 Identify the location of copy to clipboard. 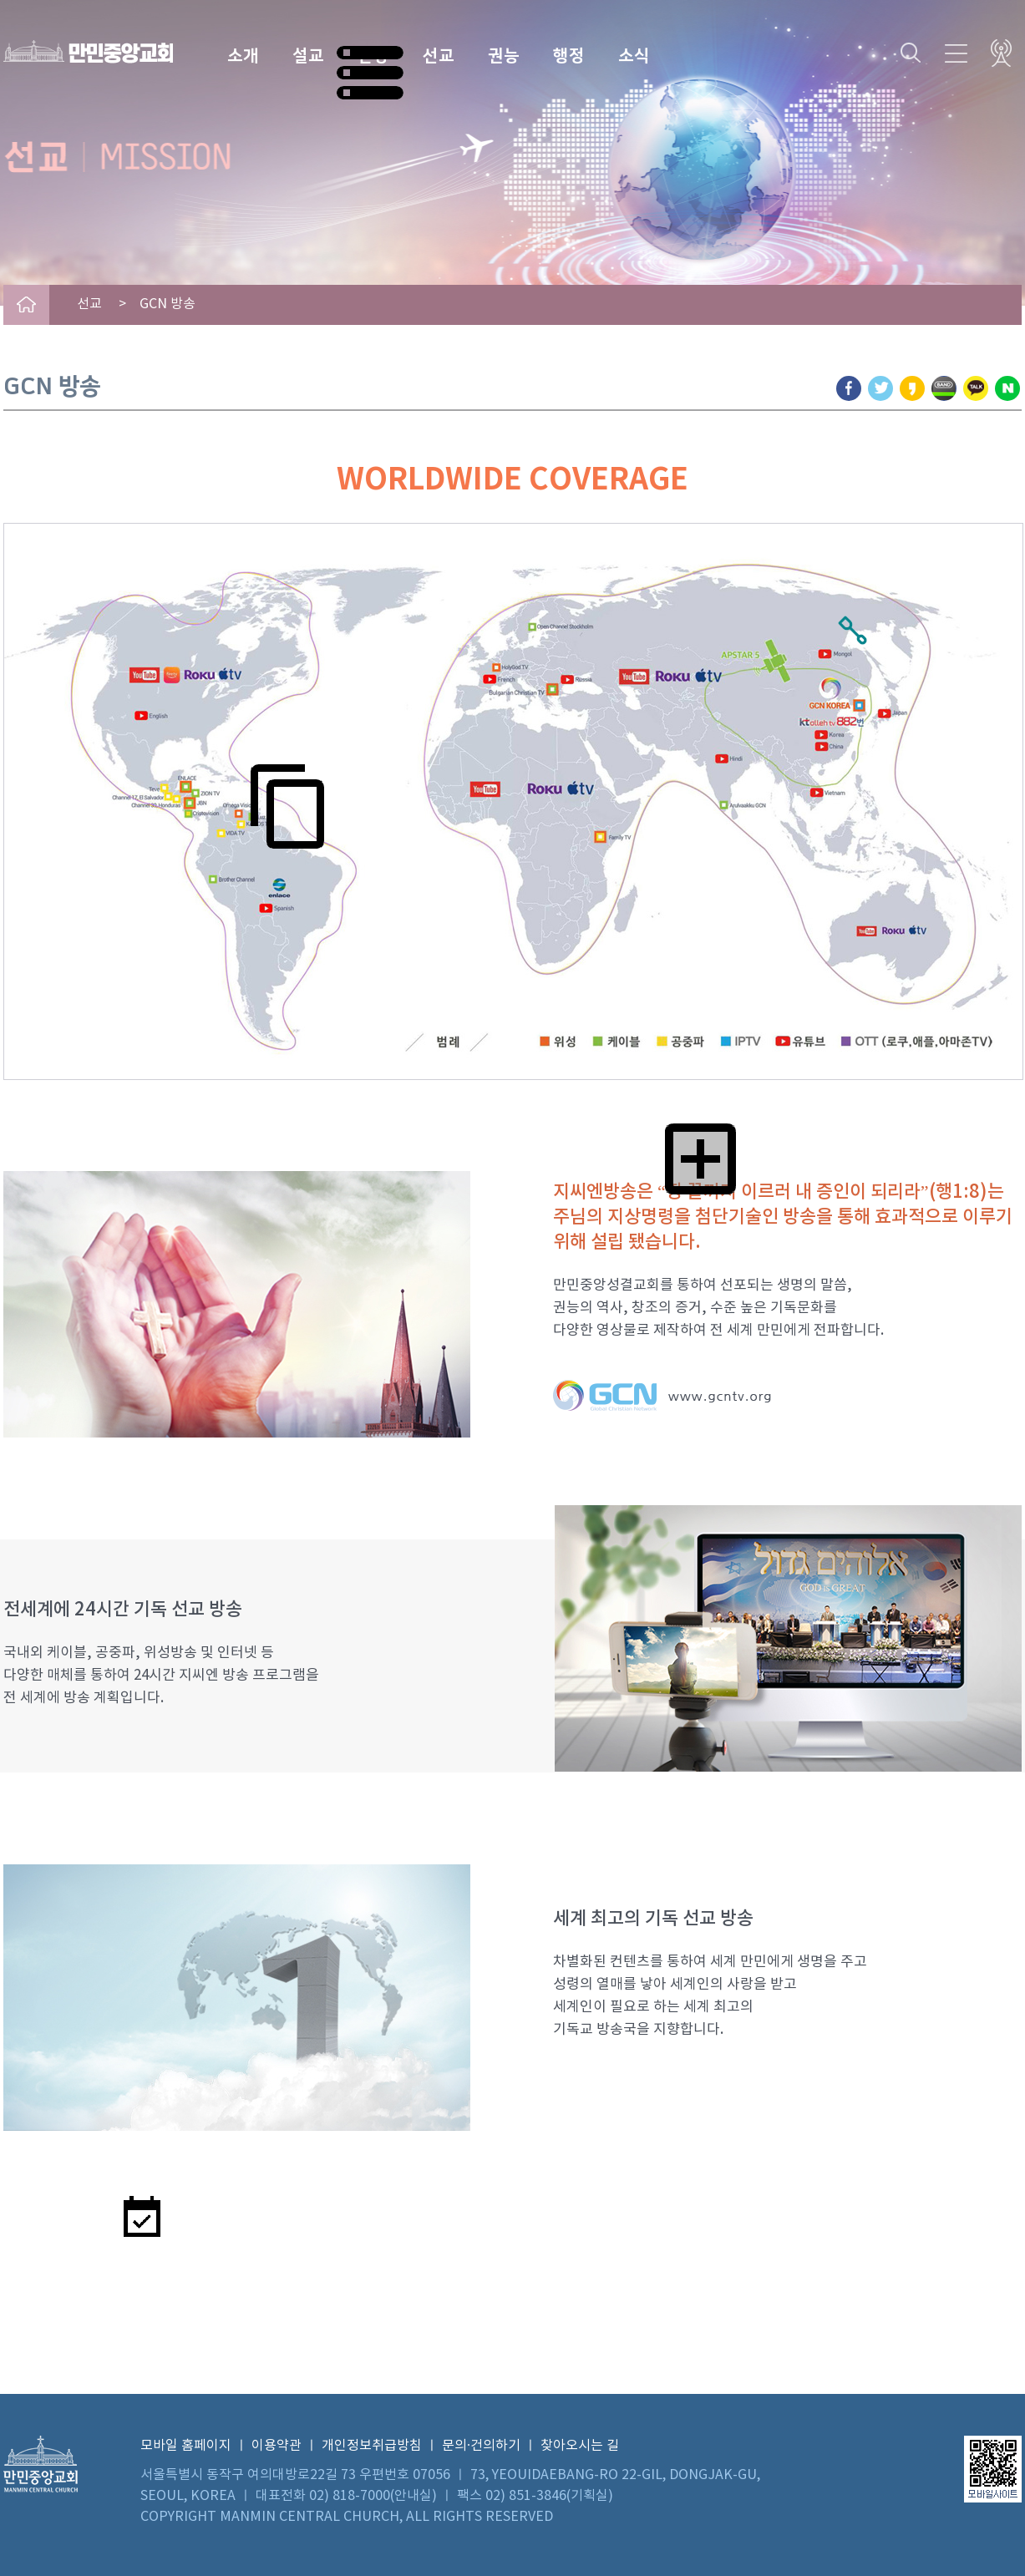
(289, 806).